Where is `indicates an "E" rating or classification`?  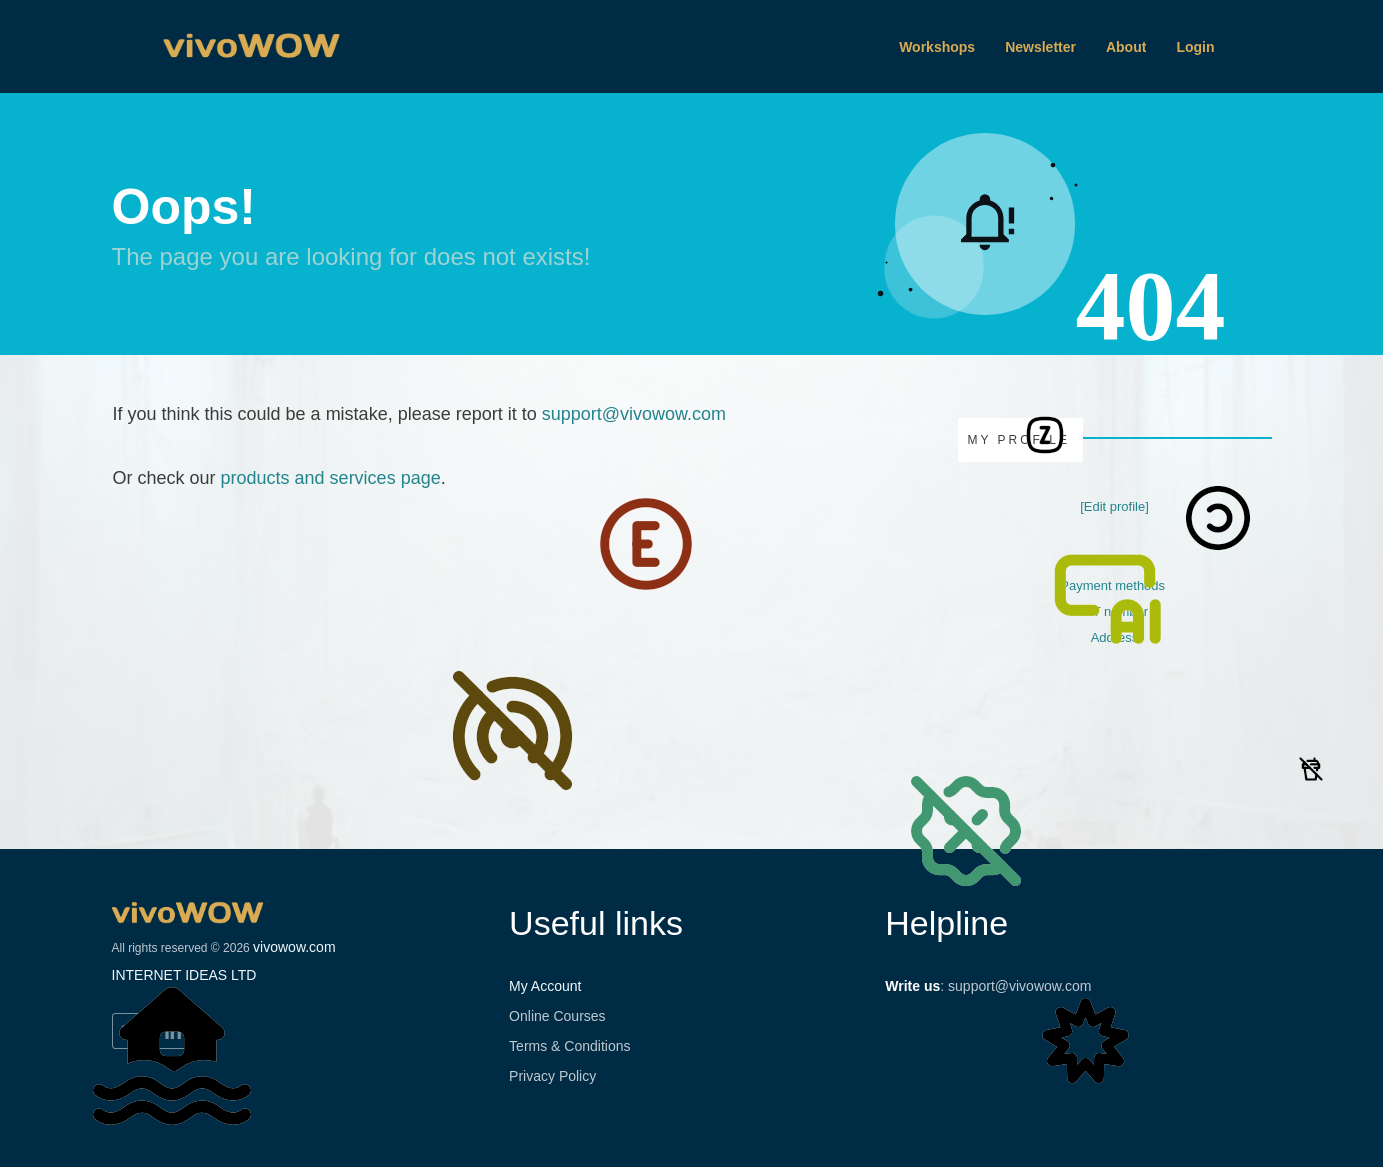
indicates an "E" rating or classification is located at coordinates (646, 544).